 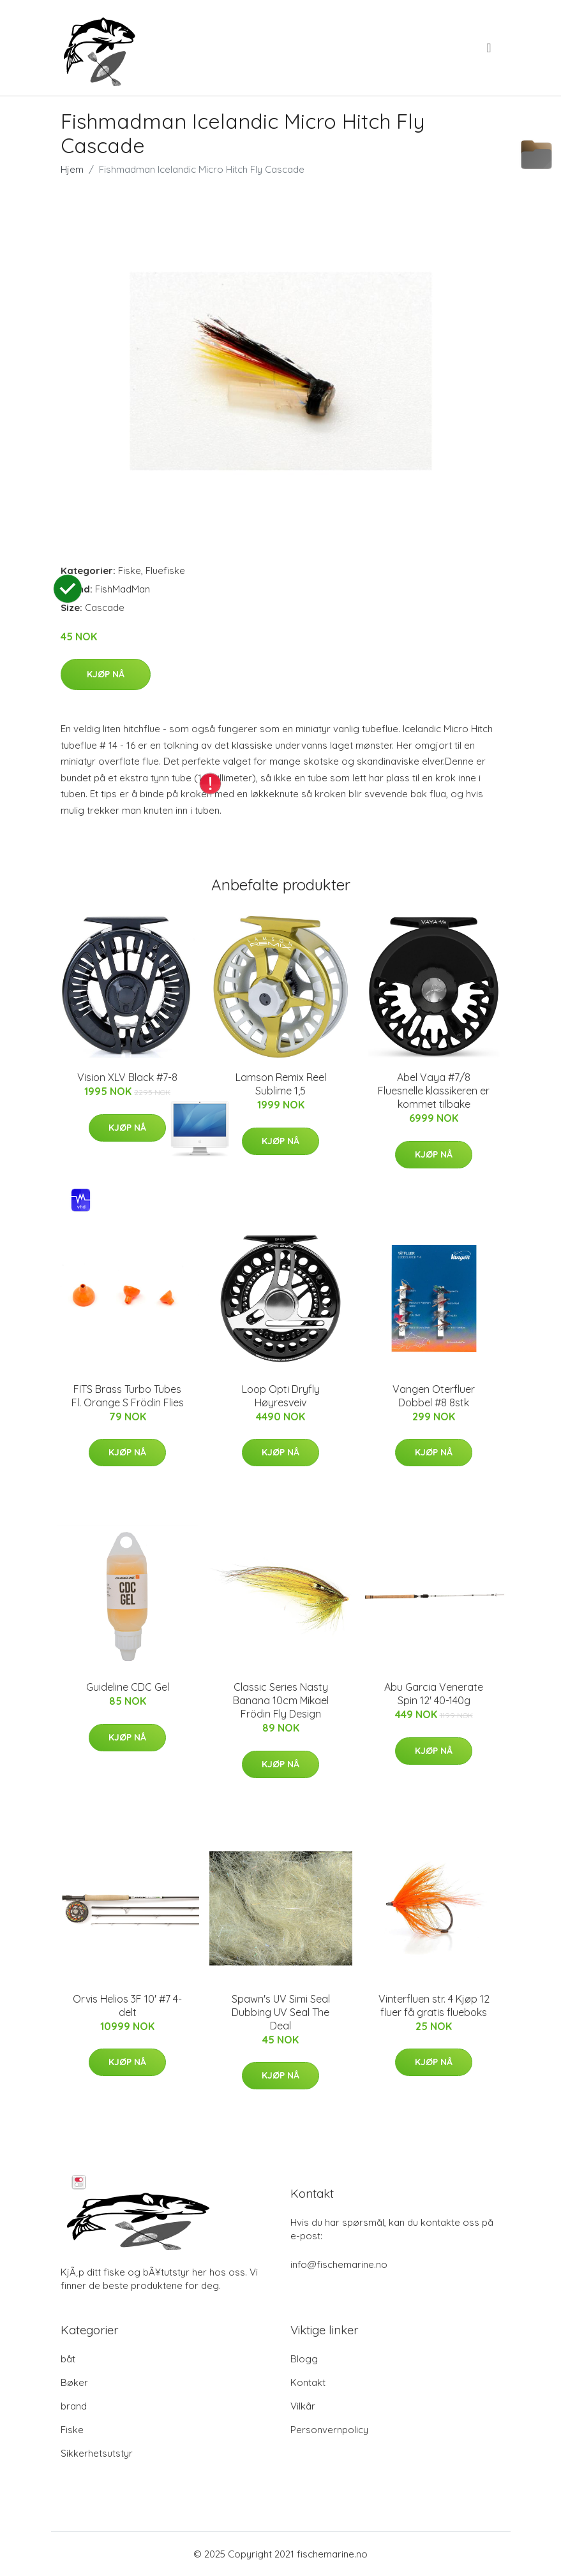 What do you see at coordinates (80, 1200) in the screenshot?
I see `virtualbox virtual hard disk file` at bounding box center [80, 1200].